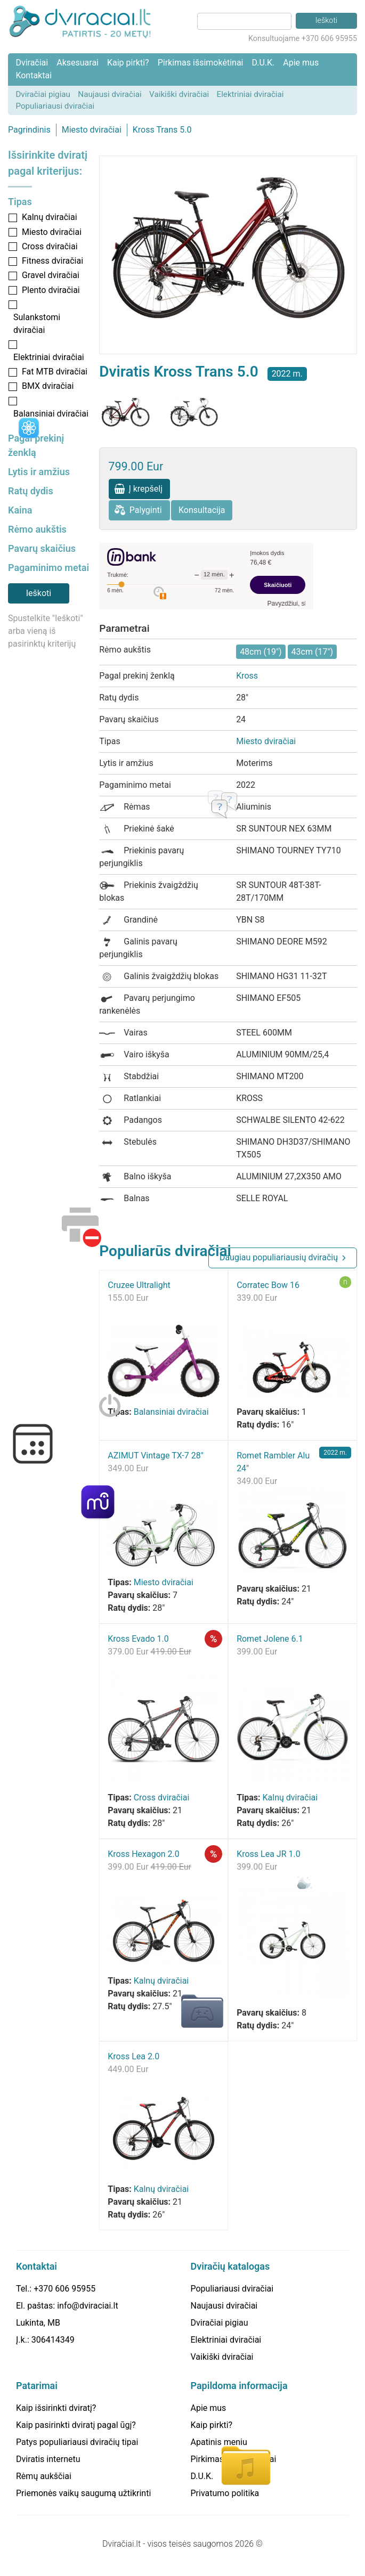 This screenshot has height=2576, width=365. I want to click on open your music files folder, so click(246, 2465).